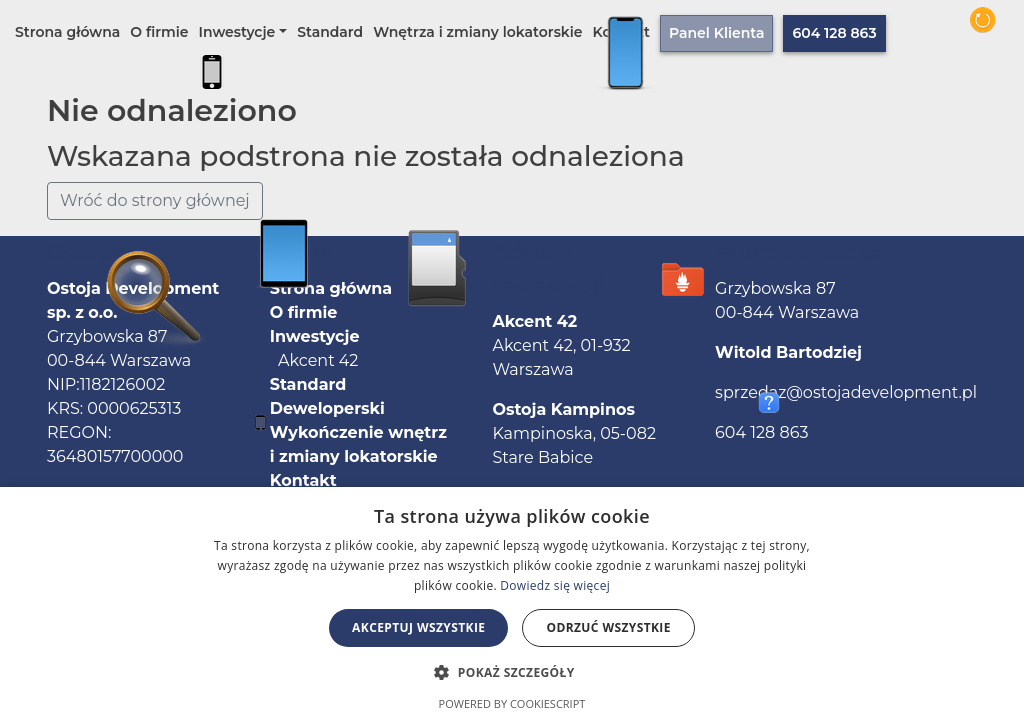 The height and width of the screenshot is (720, 1024). Describe the element at coordinates (438, 268) in the screenshot. I see `microSD or TransFlash memory card storage device` at that location.